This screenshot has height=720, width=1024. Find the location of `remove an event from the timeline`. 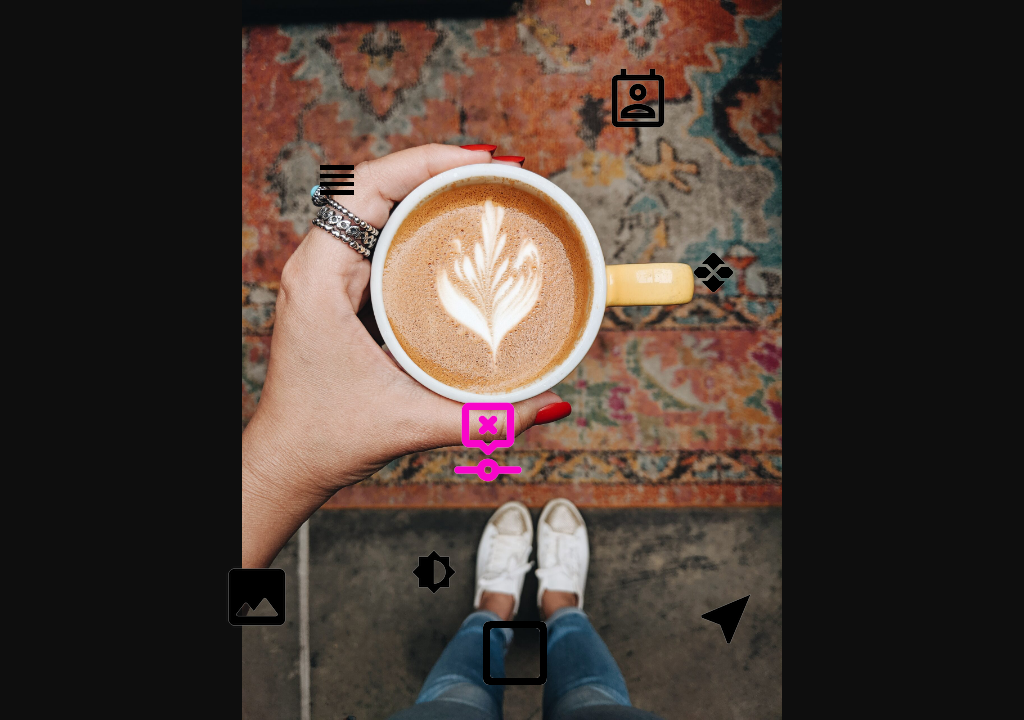

remove an event from the timeline is located at coordinates (488, 440).